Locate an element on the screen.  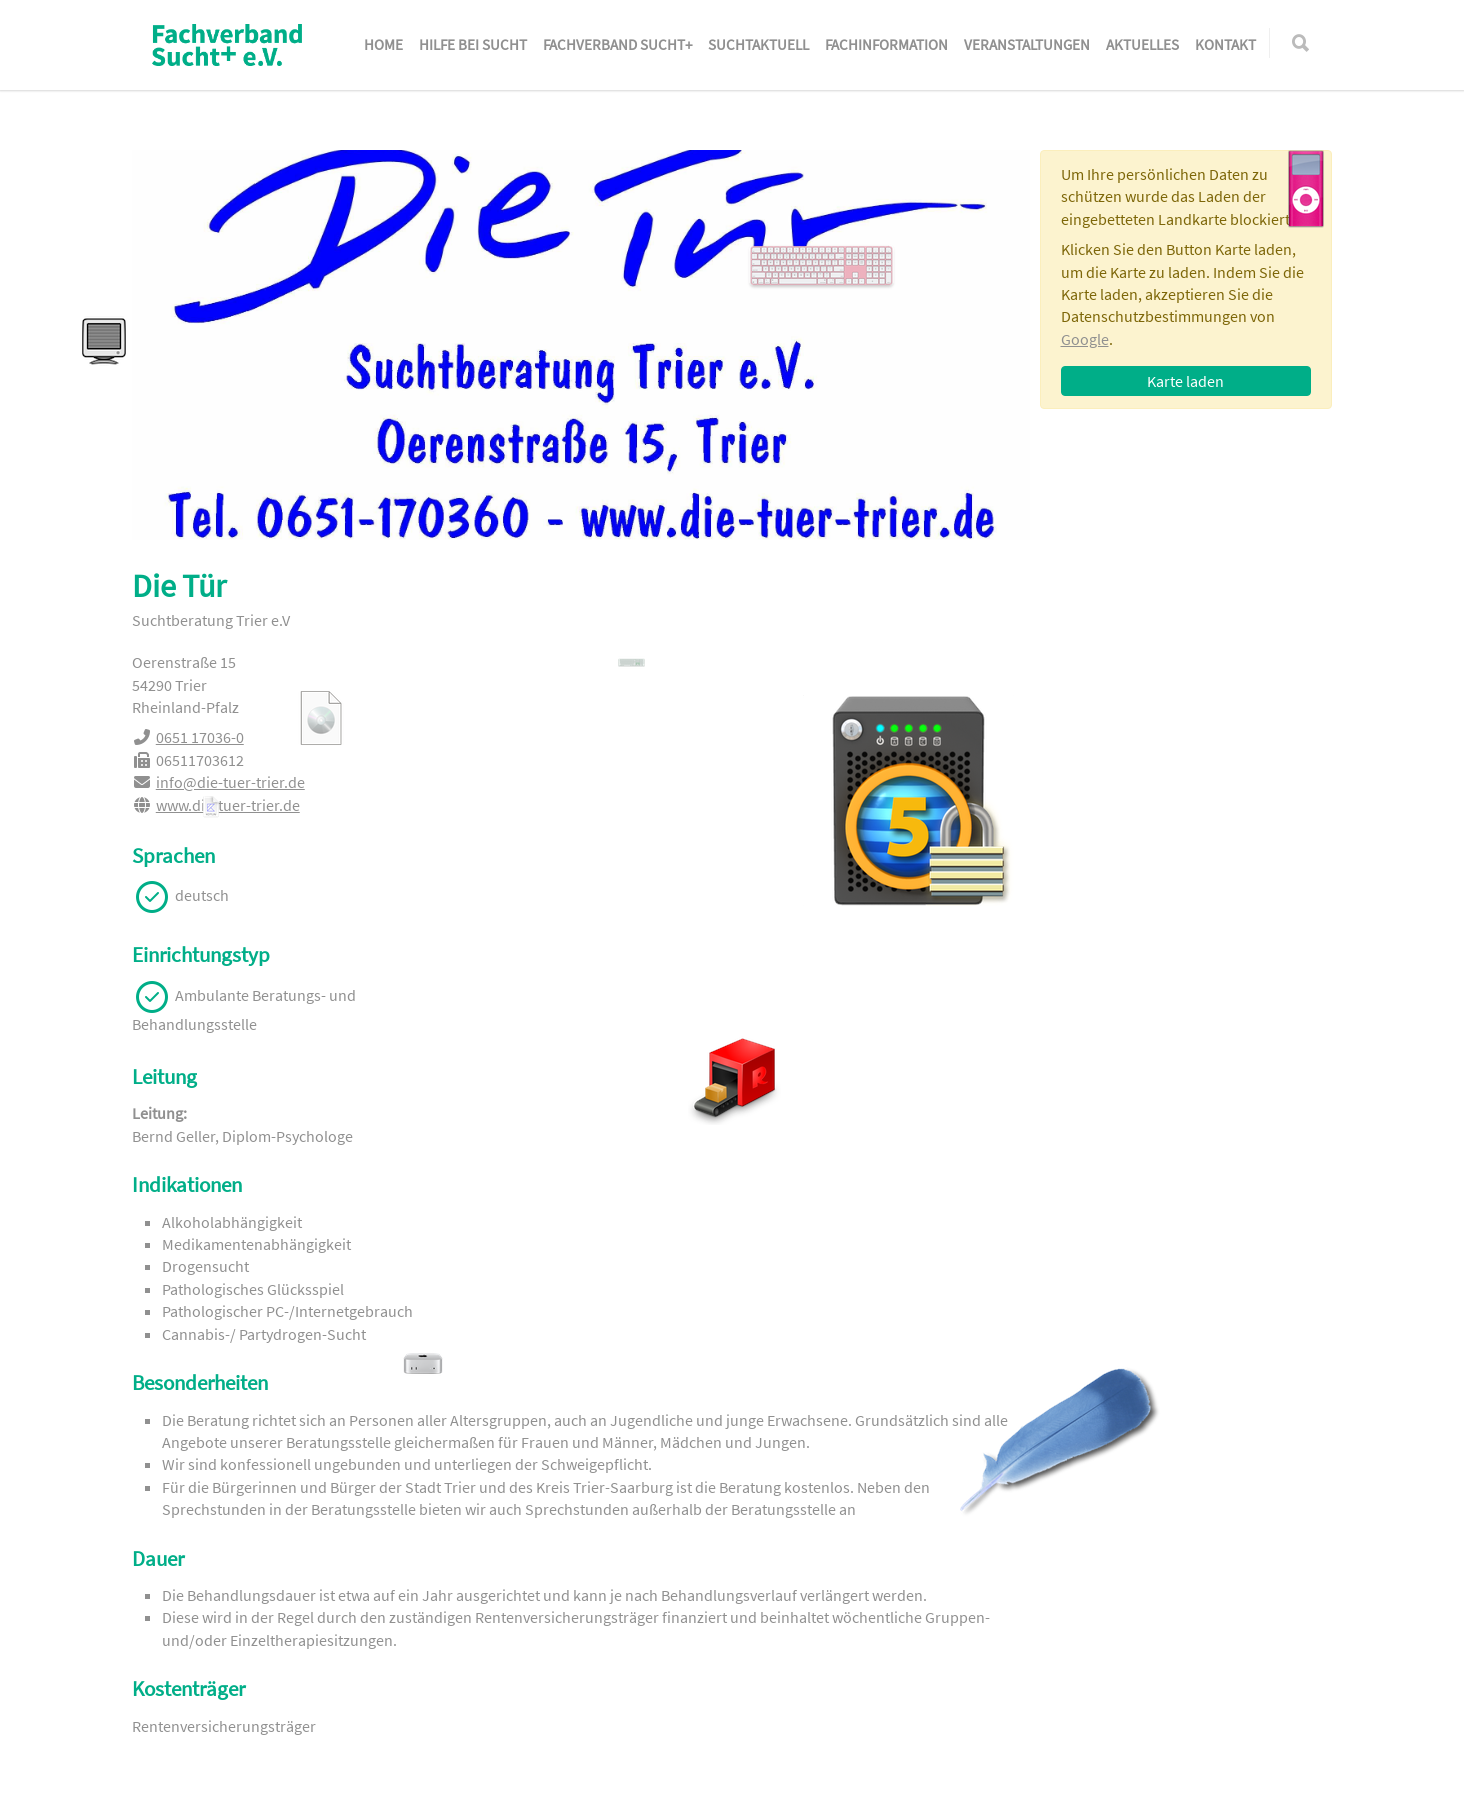
open a disc image file is located at coordinates (321, 718).